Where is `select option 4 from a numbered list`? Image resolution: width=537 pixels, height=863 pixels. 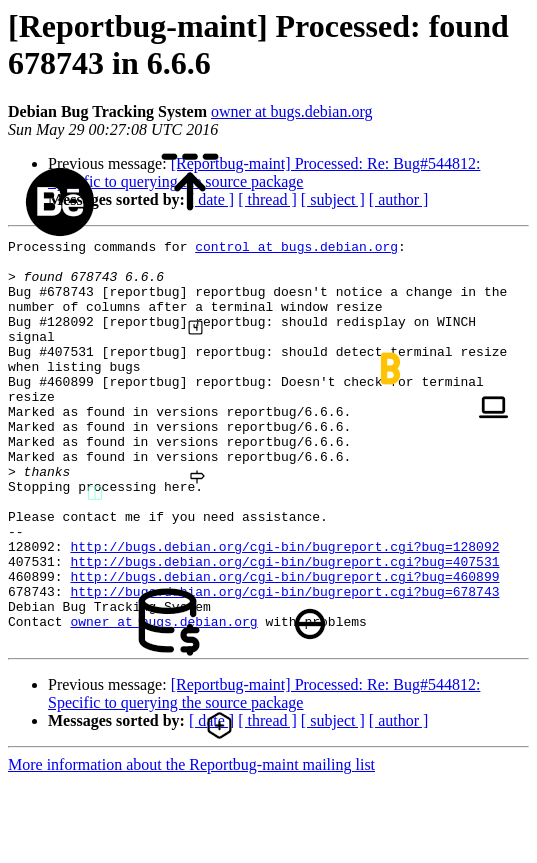 select option 4 from a numbered list is located at coordinates (195, 327).